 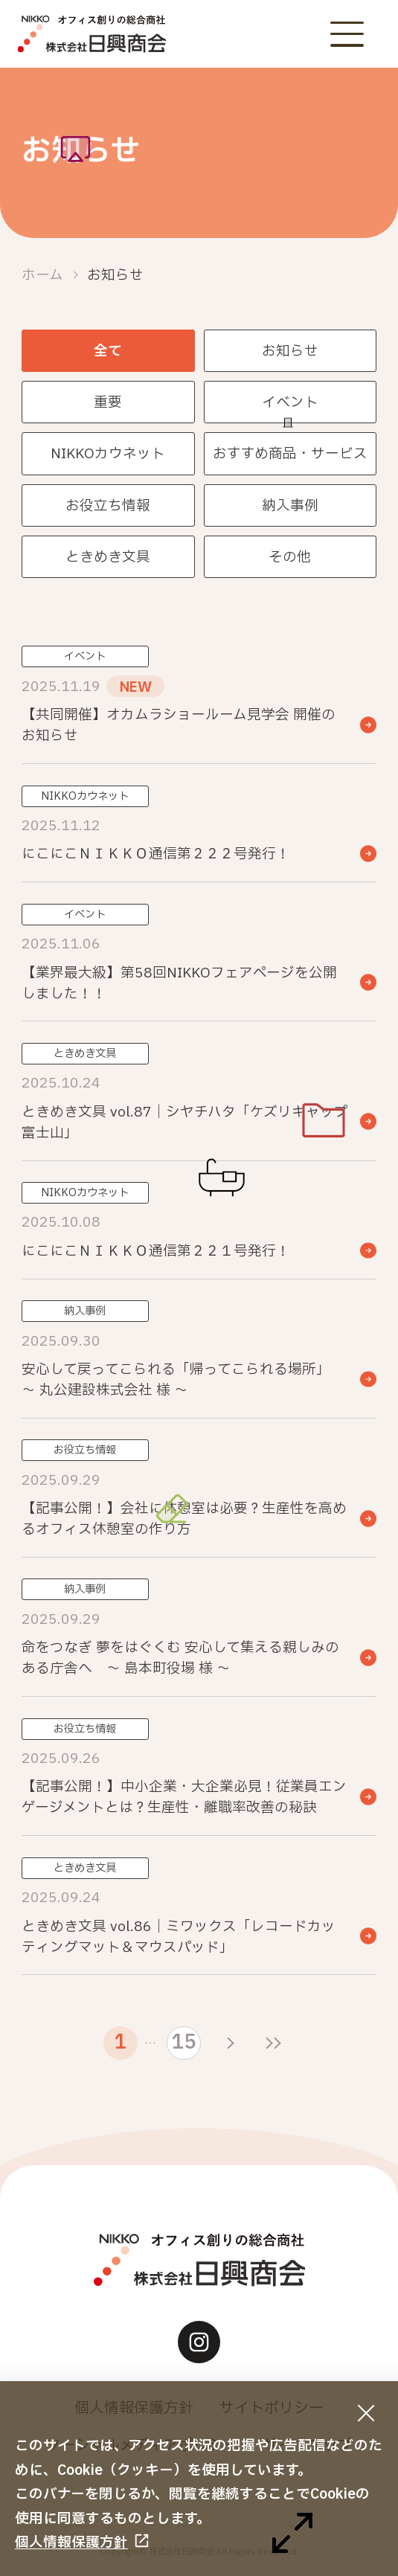 What do you see at coordinates (324, 1120) in the screenshot?
I see `access folder contents` at bounding box center [324, 1120].